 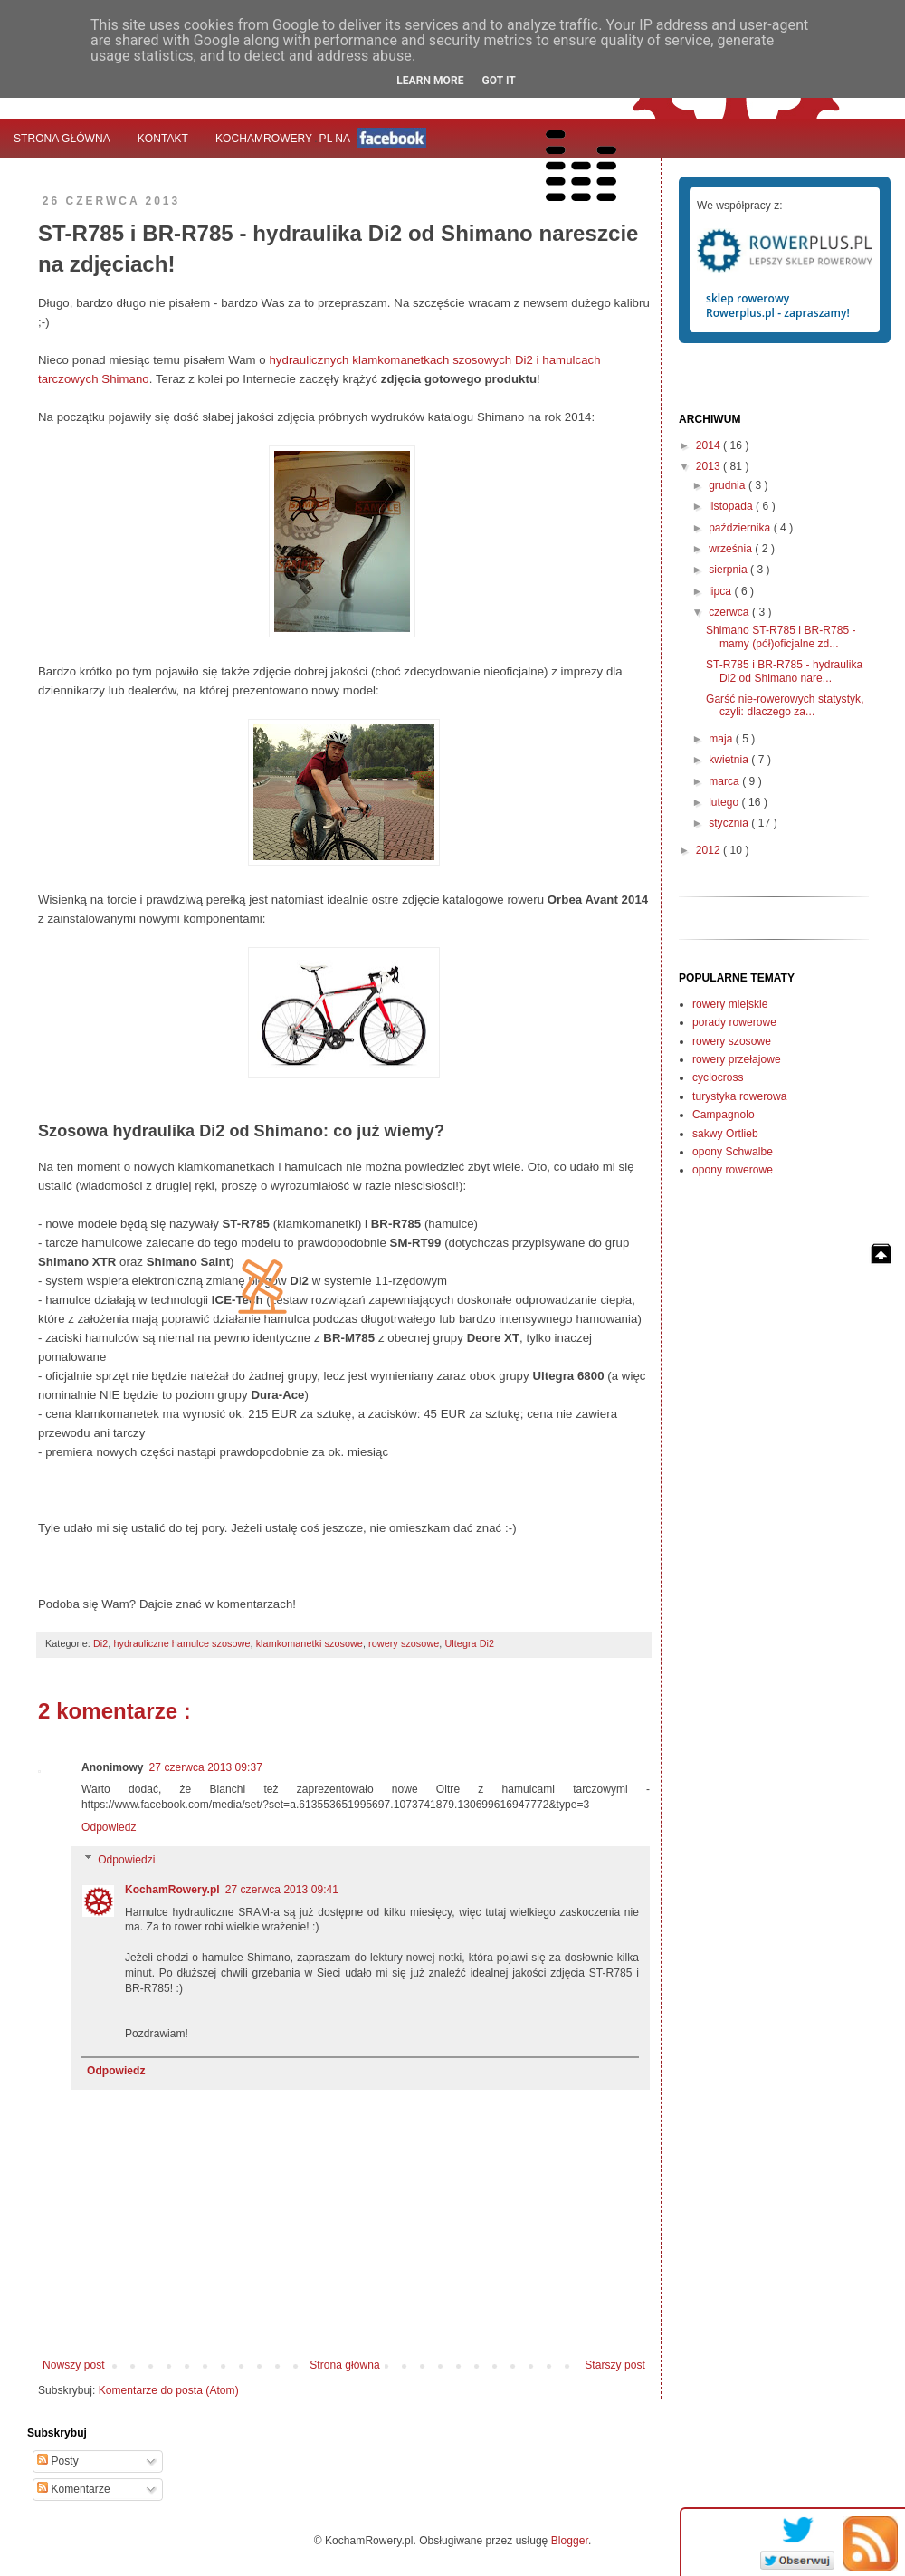 What do you see at coordinates (881, 1253) in the screenshot?
I see `unarchive an item or message` at bounding box center [881, 1253].